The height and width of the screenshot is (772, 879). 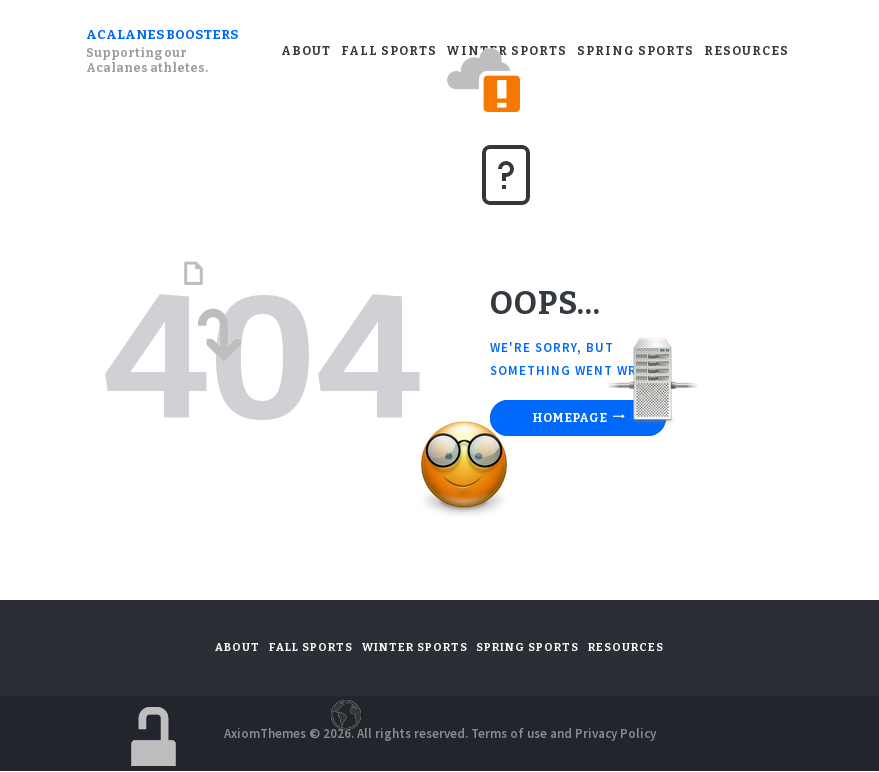 What do you see at coordinates (506, 173) in the screenshot?
I see `access help documentation` at bounding box center [506, 173].